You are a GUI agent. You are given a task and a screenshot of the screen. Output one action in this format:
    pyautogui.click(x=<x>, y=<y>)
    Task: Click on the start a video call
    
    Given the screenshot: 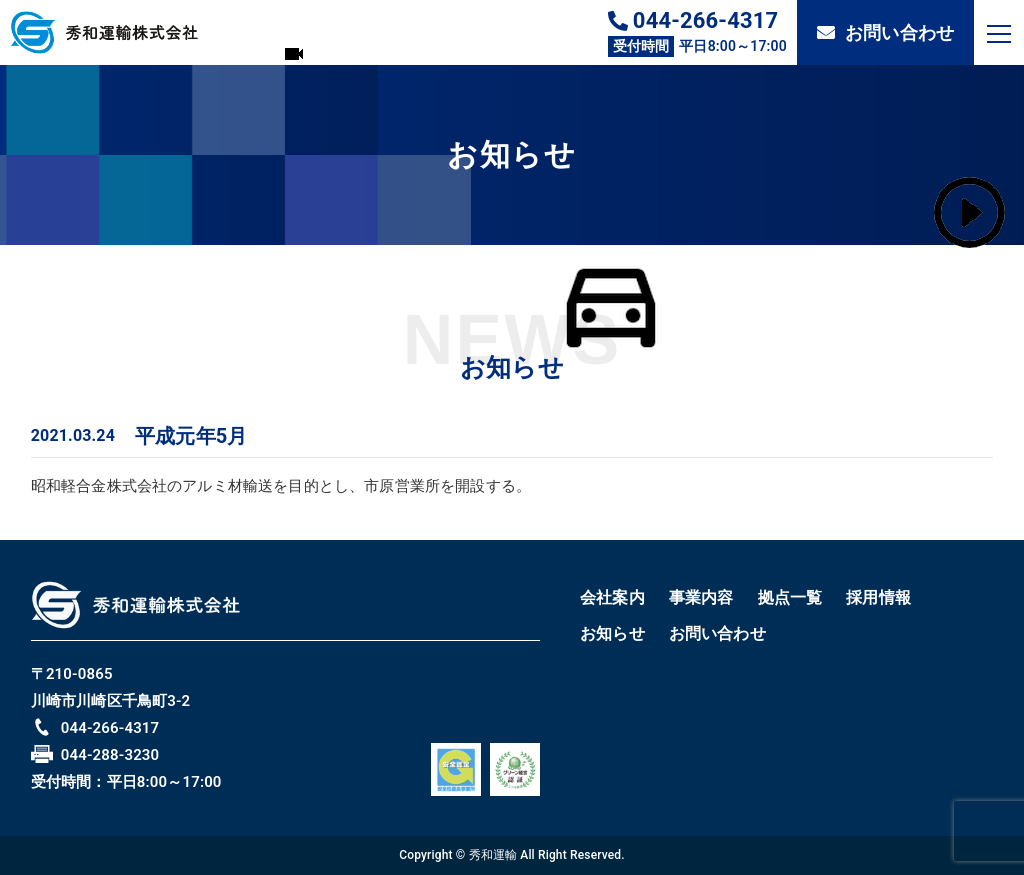 What is the action you would take?
    pyautogui.click(x=294, y=54)
    